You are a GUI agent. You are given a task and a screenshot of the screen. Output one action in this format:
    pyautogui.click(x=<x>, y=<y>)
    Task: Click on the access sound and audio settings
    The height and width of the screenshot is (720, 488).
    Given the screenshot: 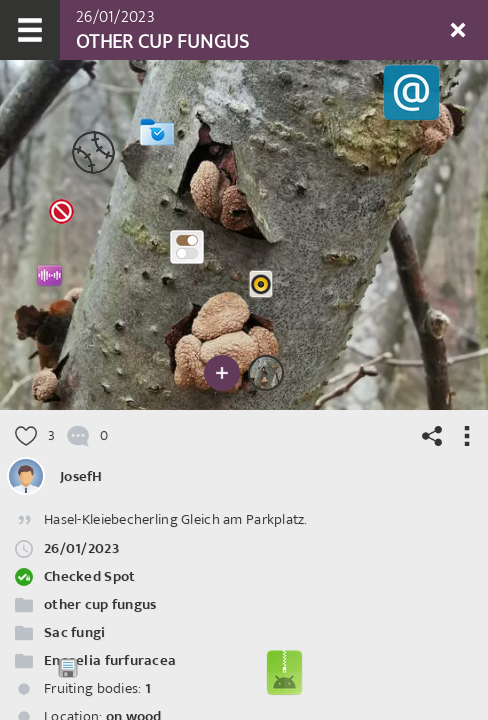 What is the action you would take?
    pyautogui.click(x=261, y=284)
    